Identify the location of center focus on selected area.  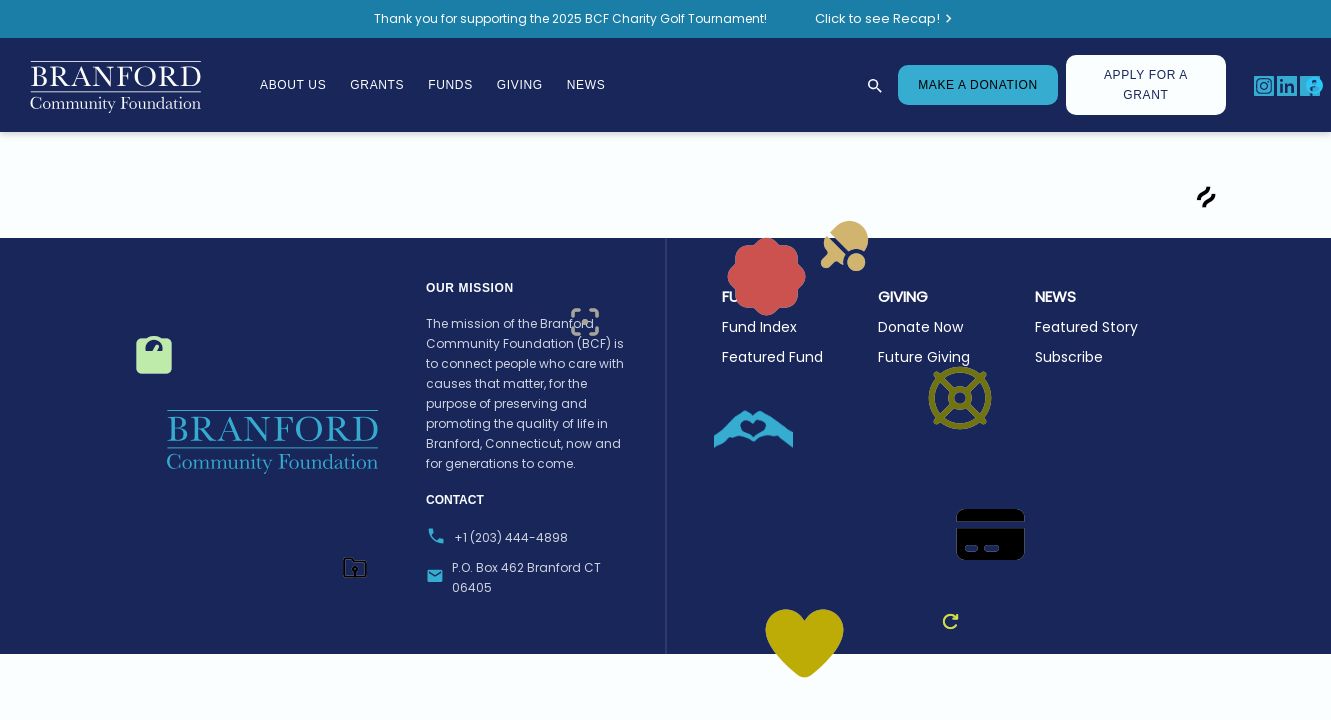
(585, 322).